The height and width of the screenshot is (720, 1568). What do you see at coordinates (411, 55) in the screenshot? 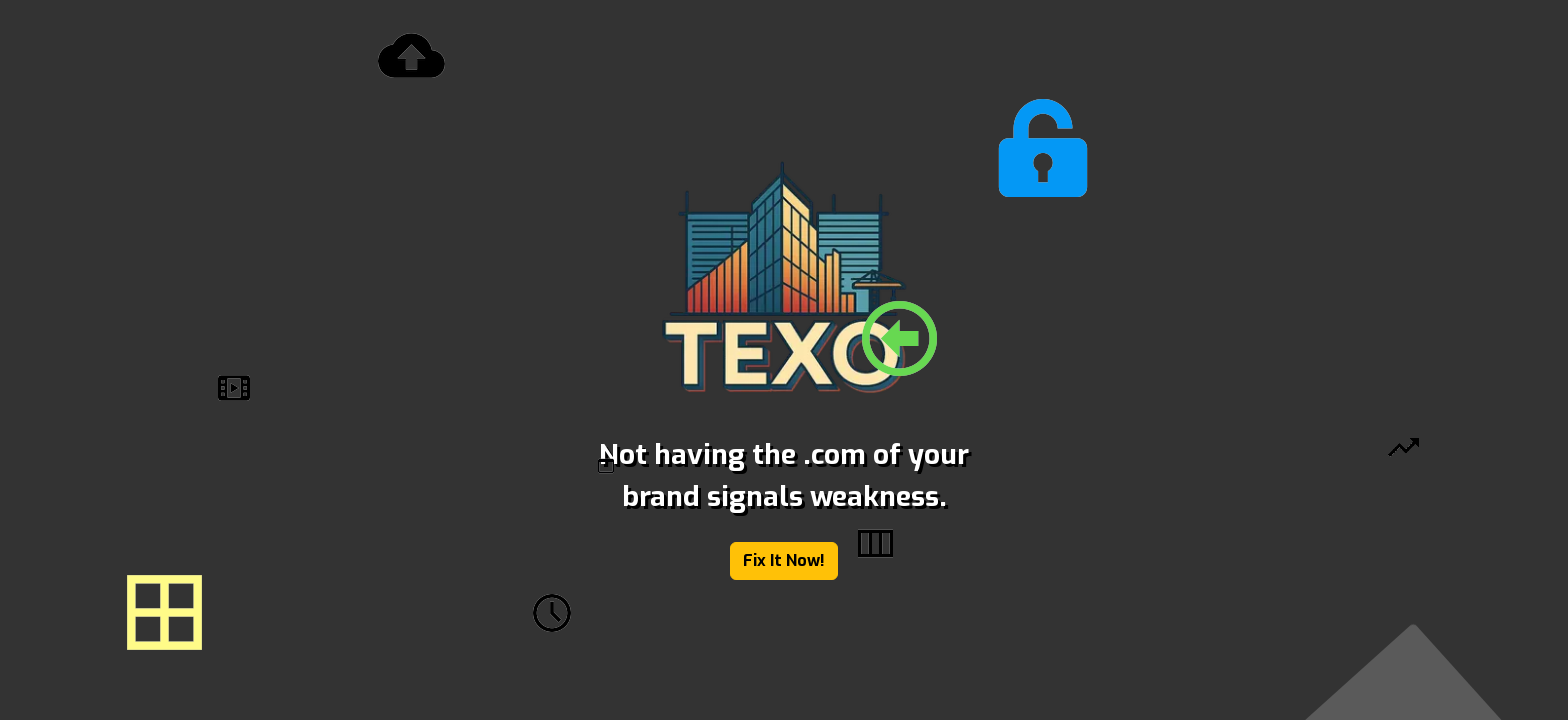
I see `upload files to cloud storage` at bounding box center [411, 55].